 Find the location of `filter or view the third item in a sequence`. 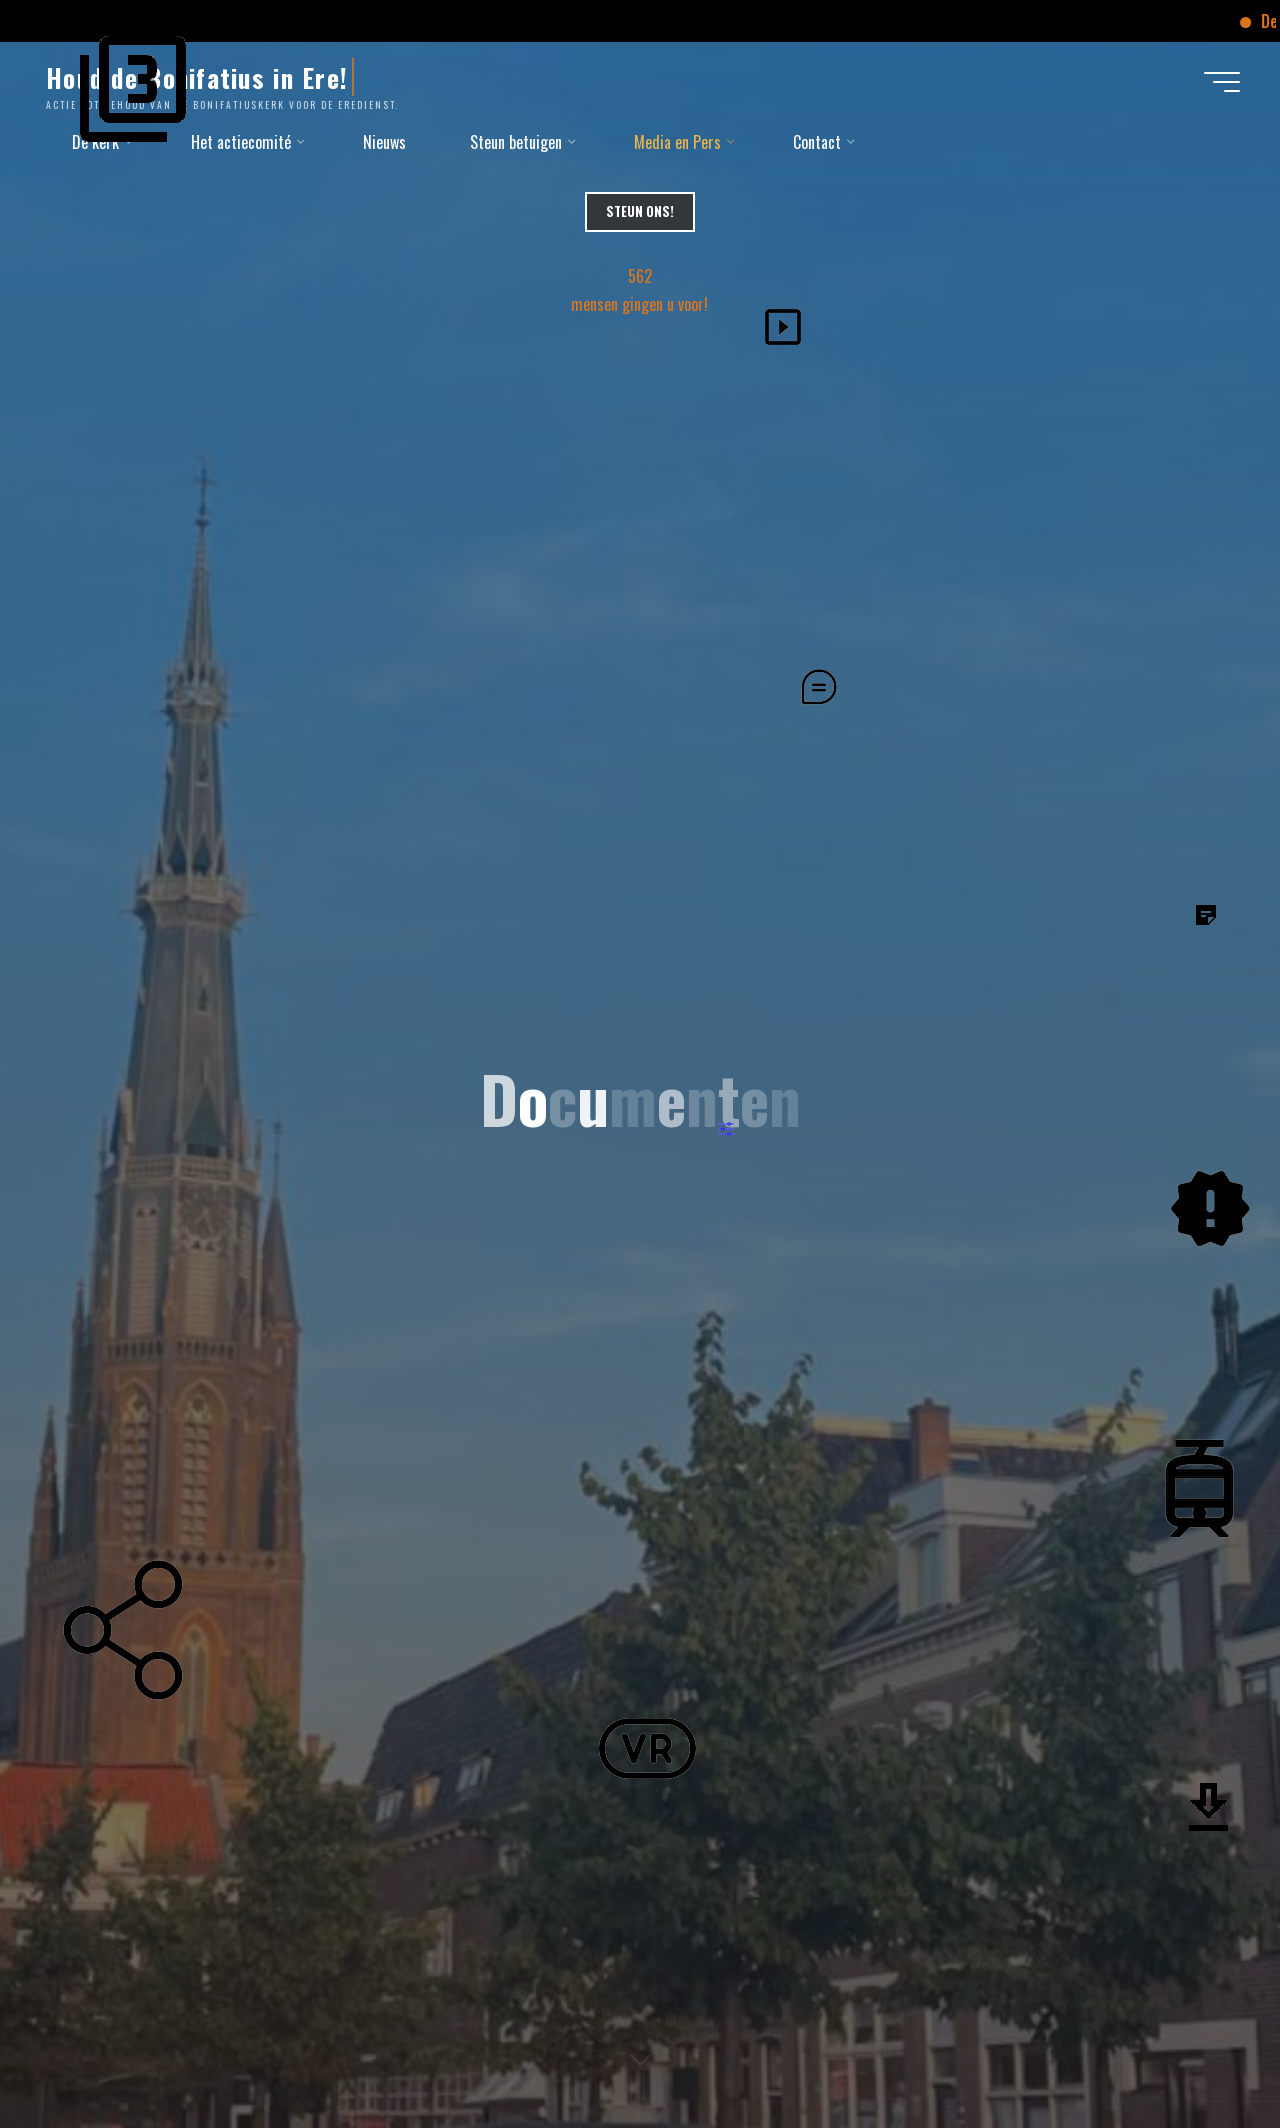

filter or view the third item in a sequence is located at coordinates (133, 89).